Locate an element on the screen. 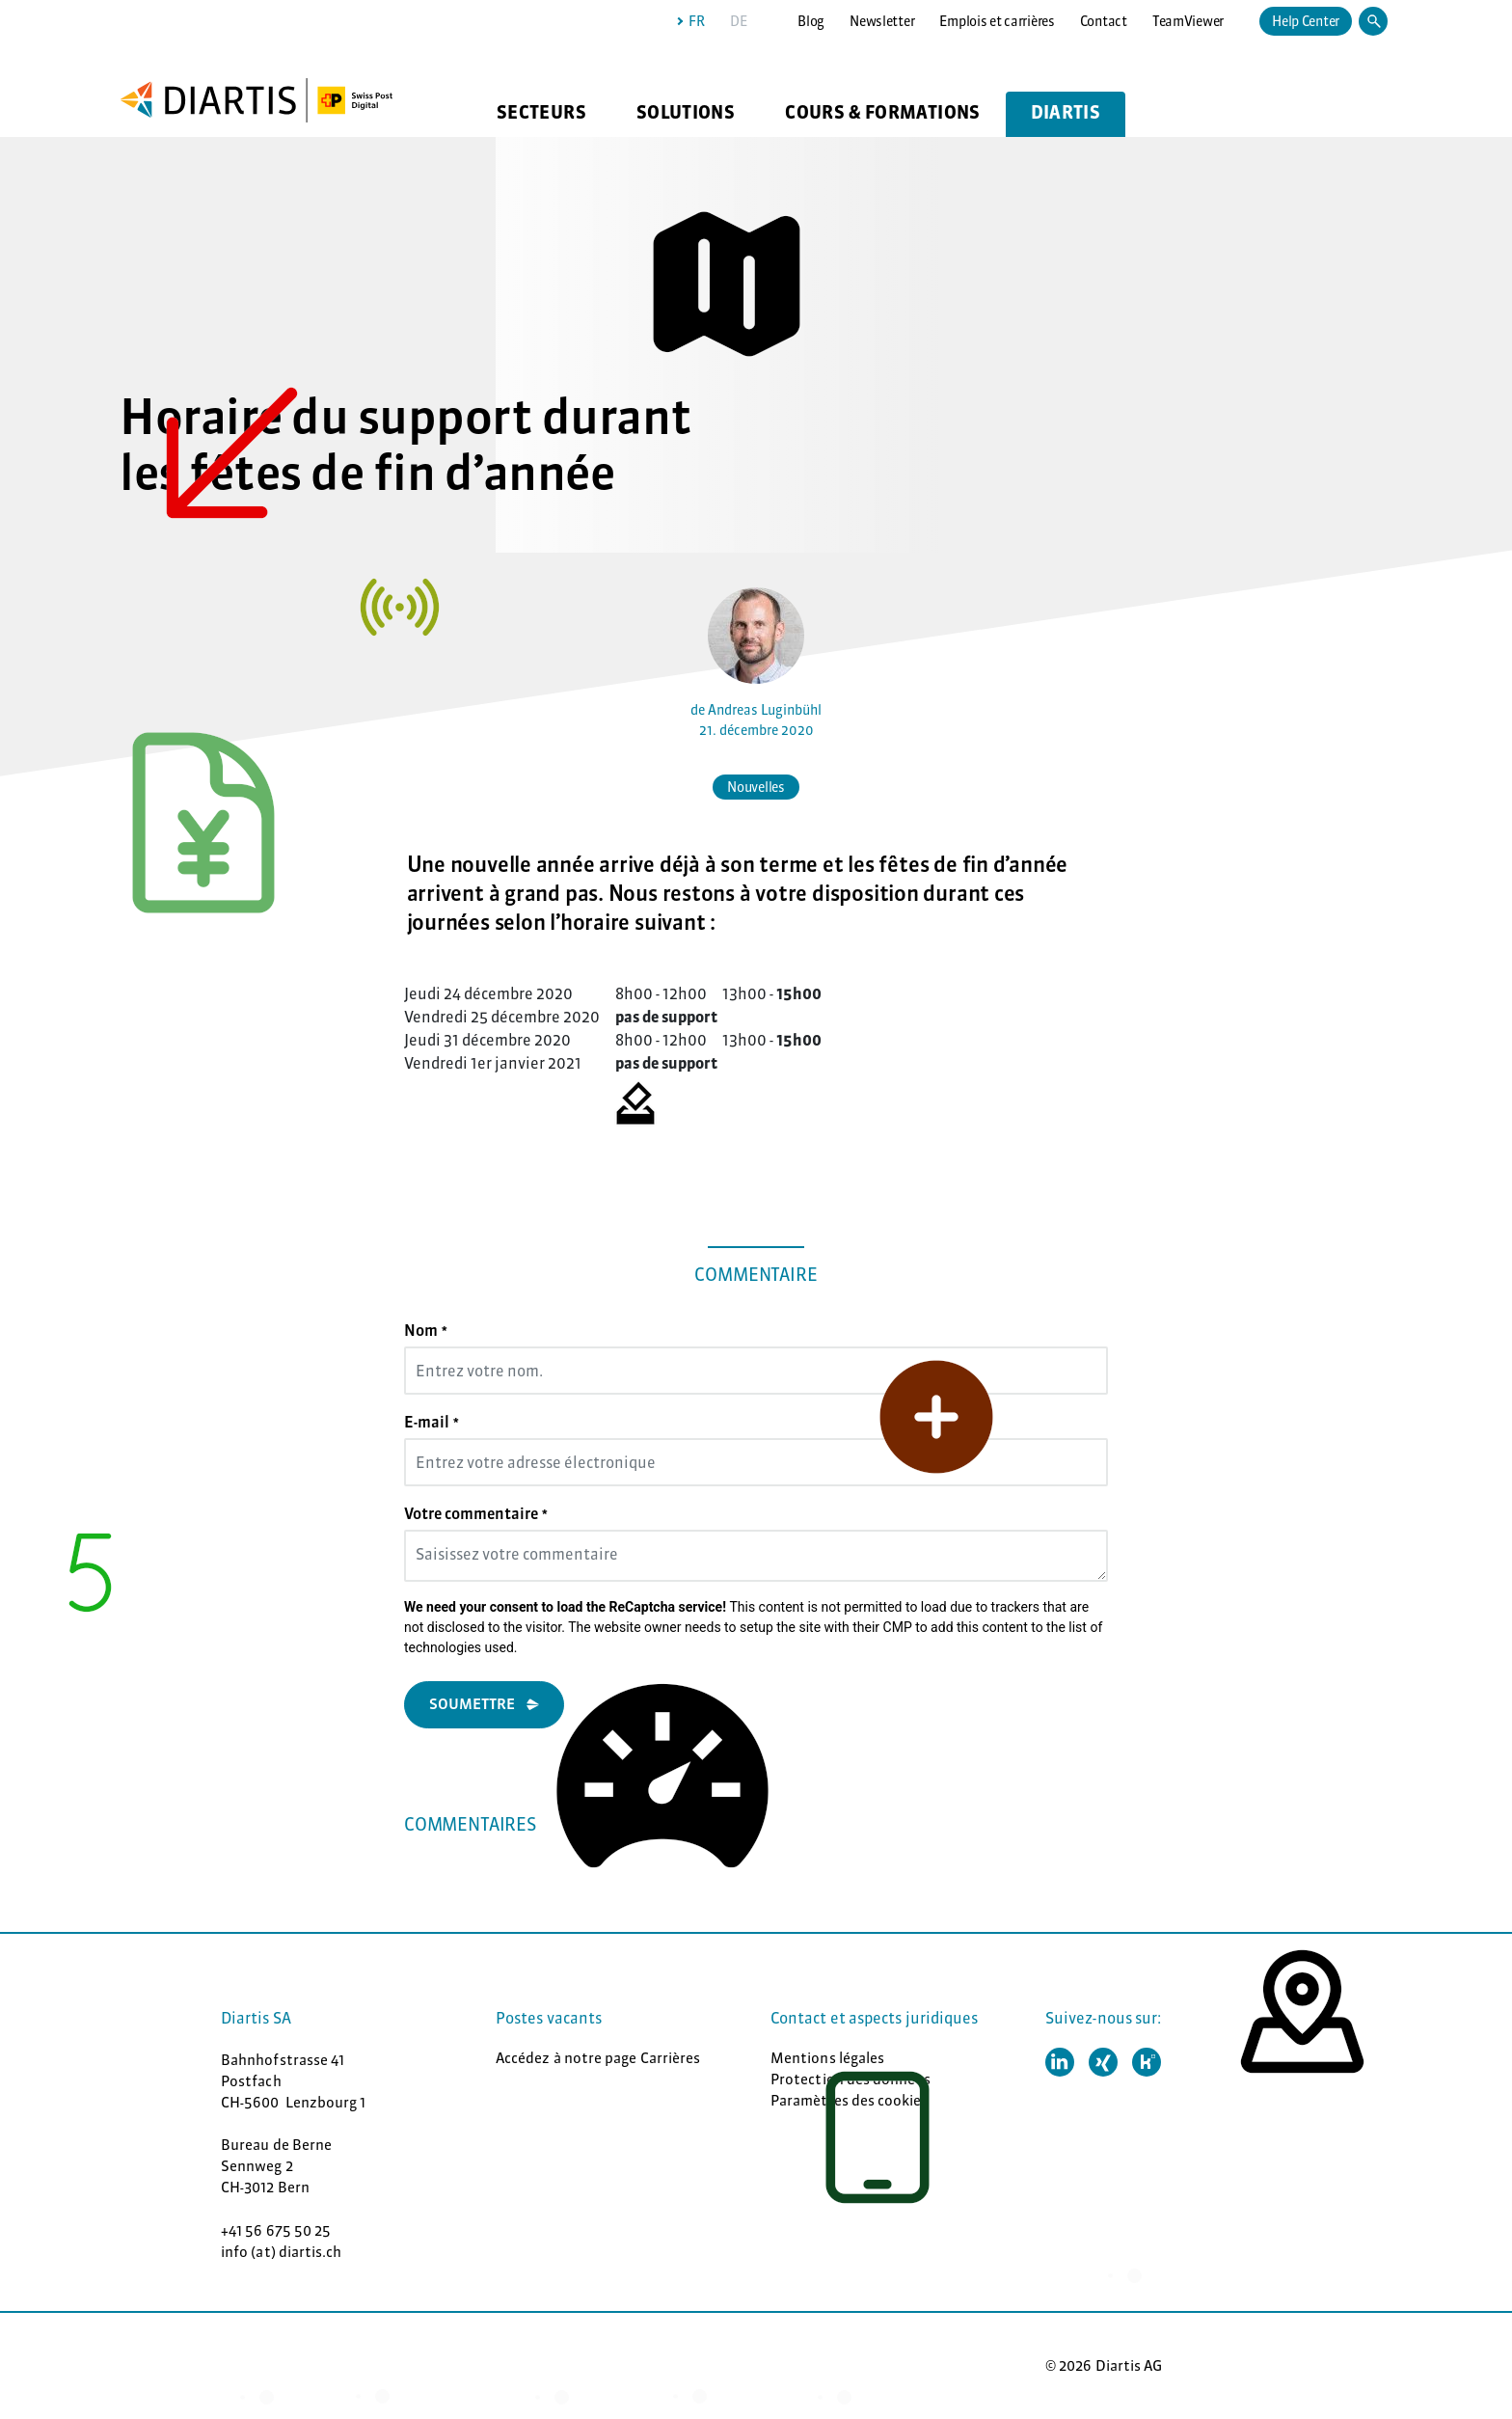 This screenshot has height=2419, width=1512. view yen currency document is located at coordinates (203, 823).